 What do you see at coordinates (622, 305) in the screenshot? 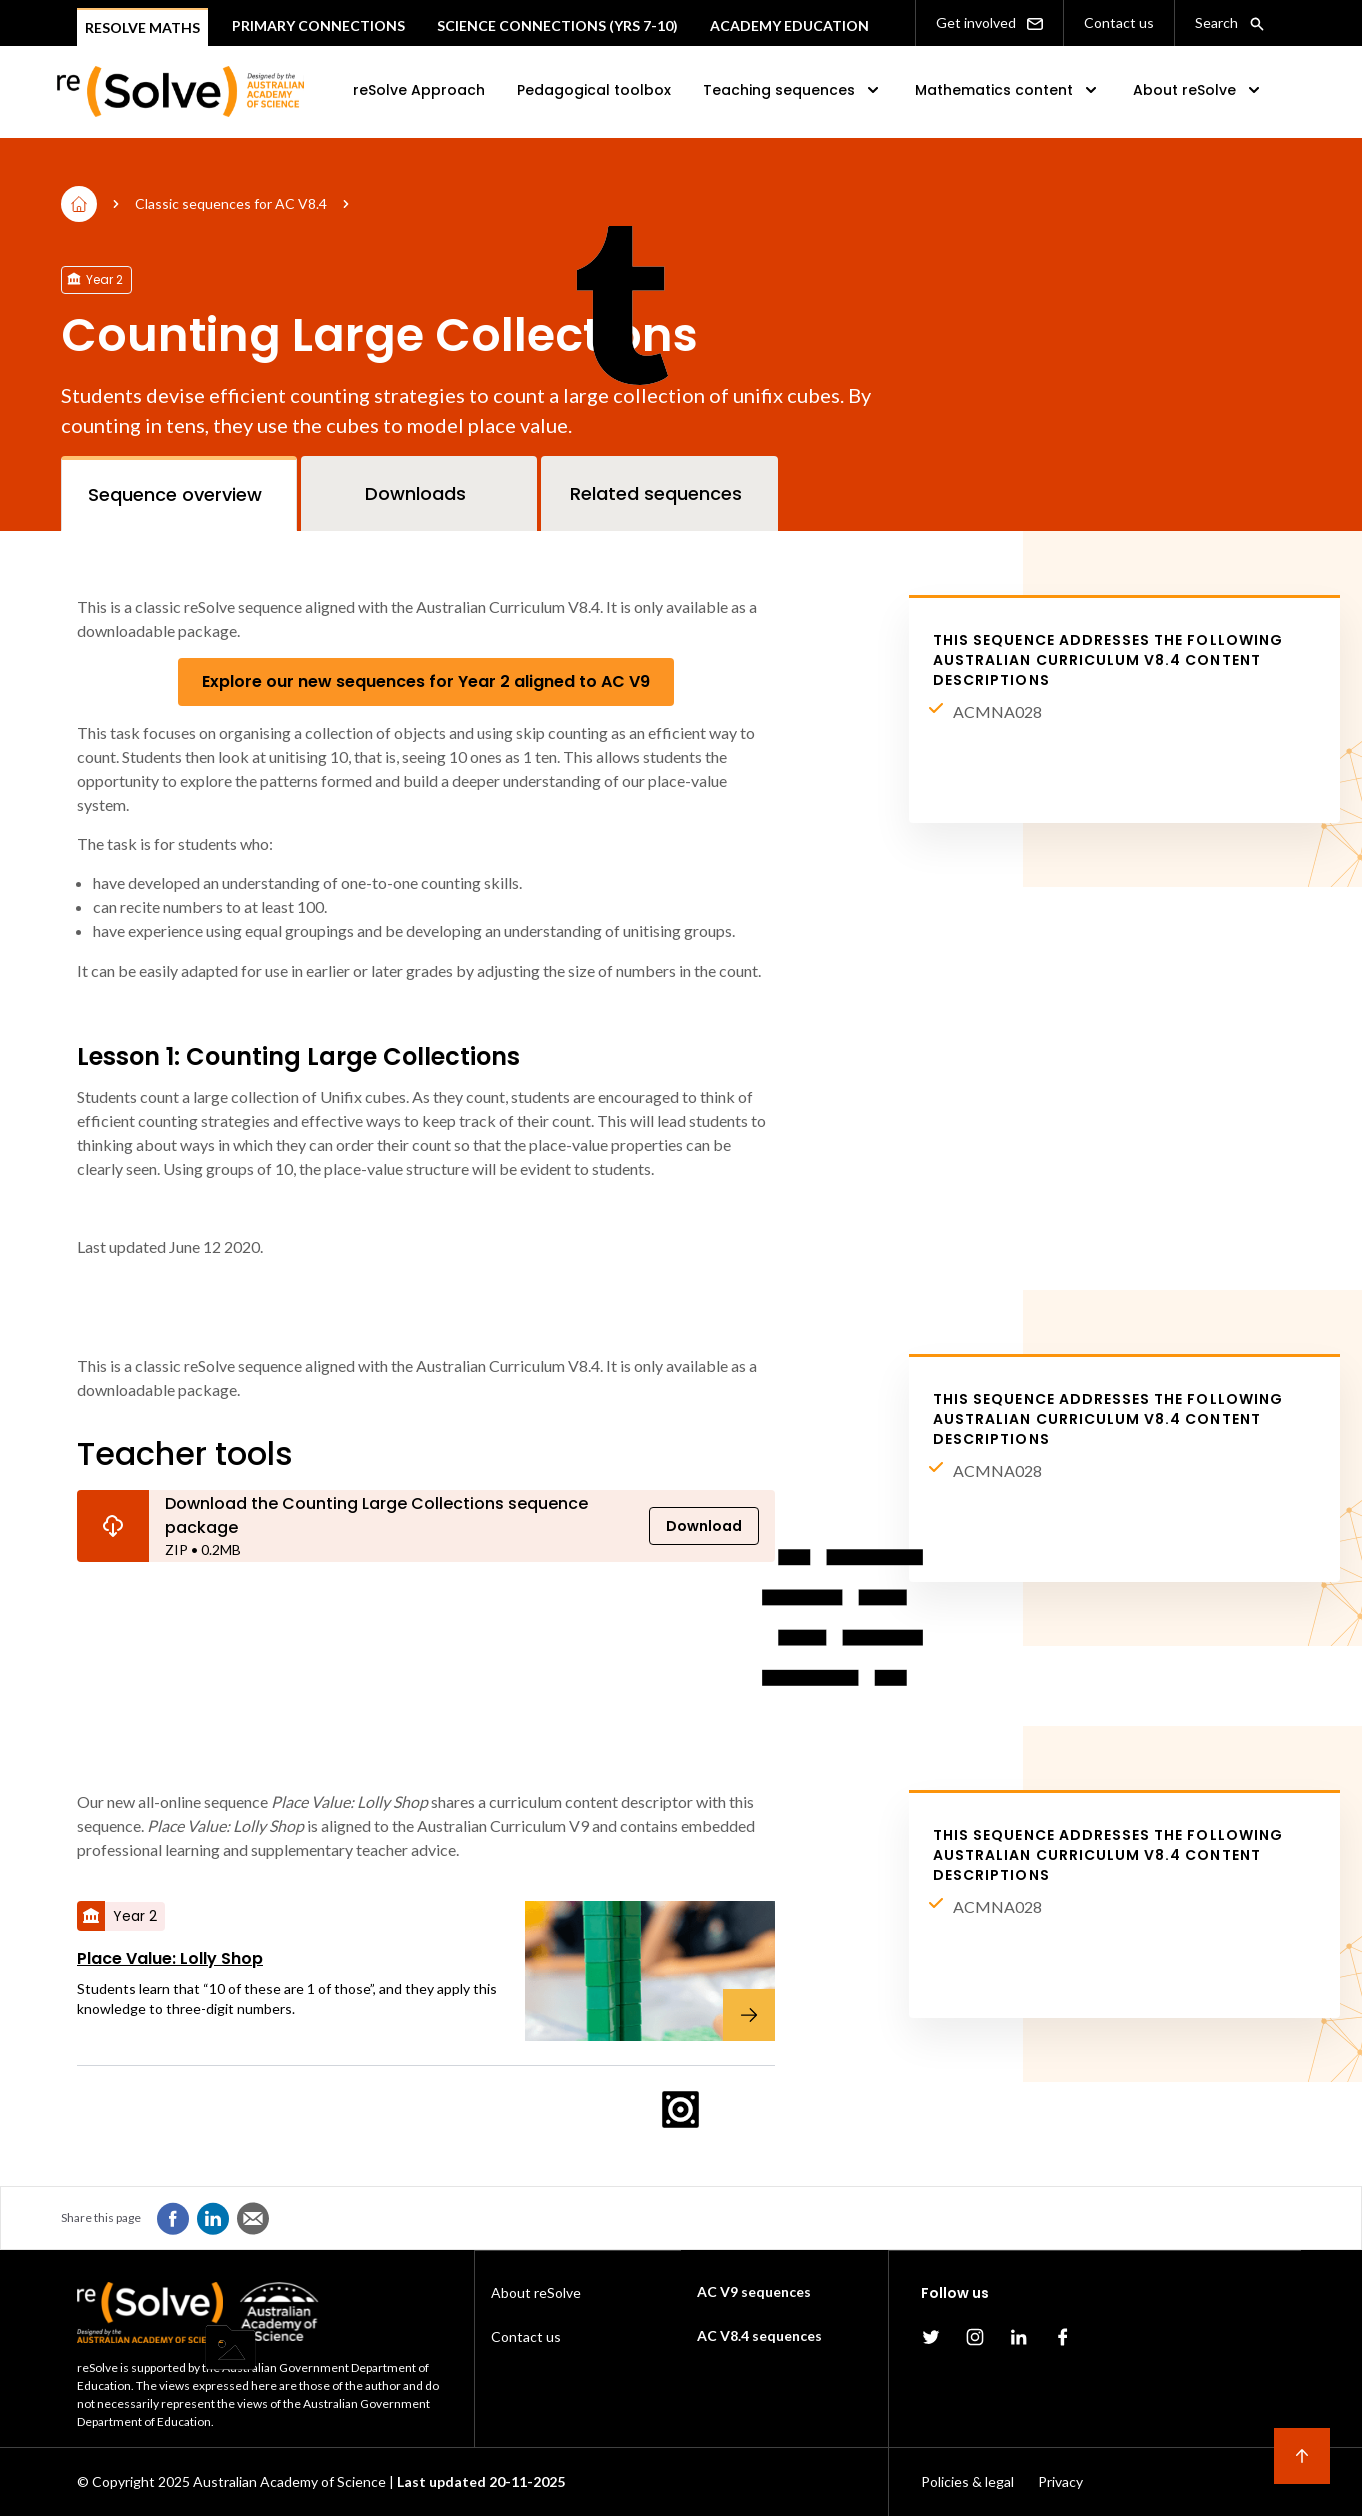
I see `open Tumblr app` at bounding box center [622, 305].